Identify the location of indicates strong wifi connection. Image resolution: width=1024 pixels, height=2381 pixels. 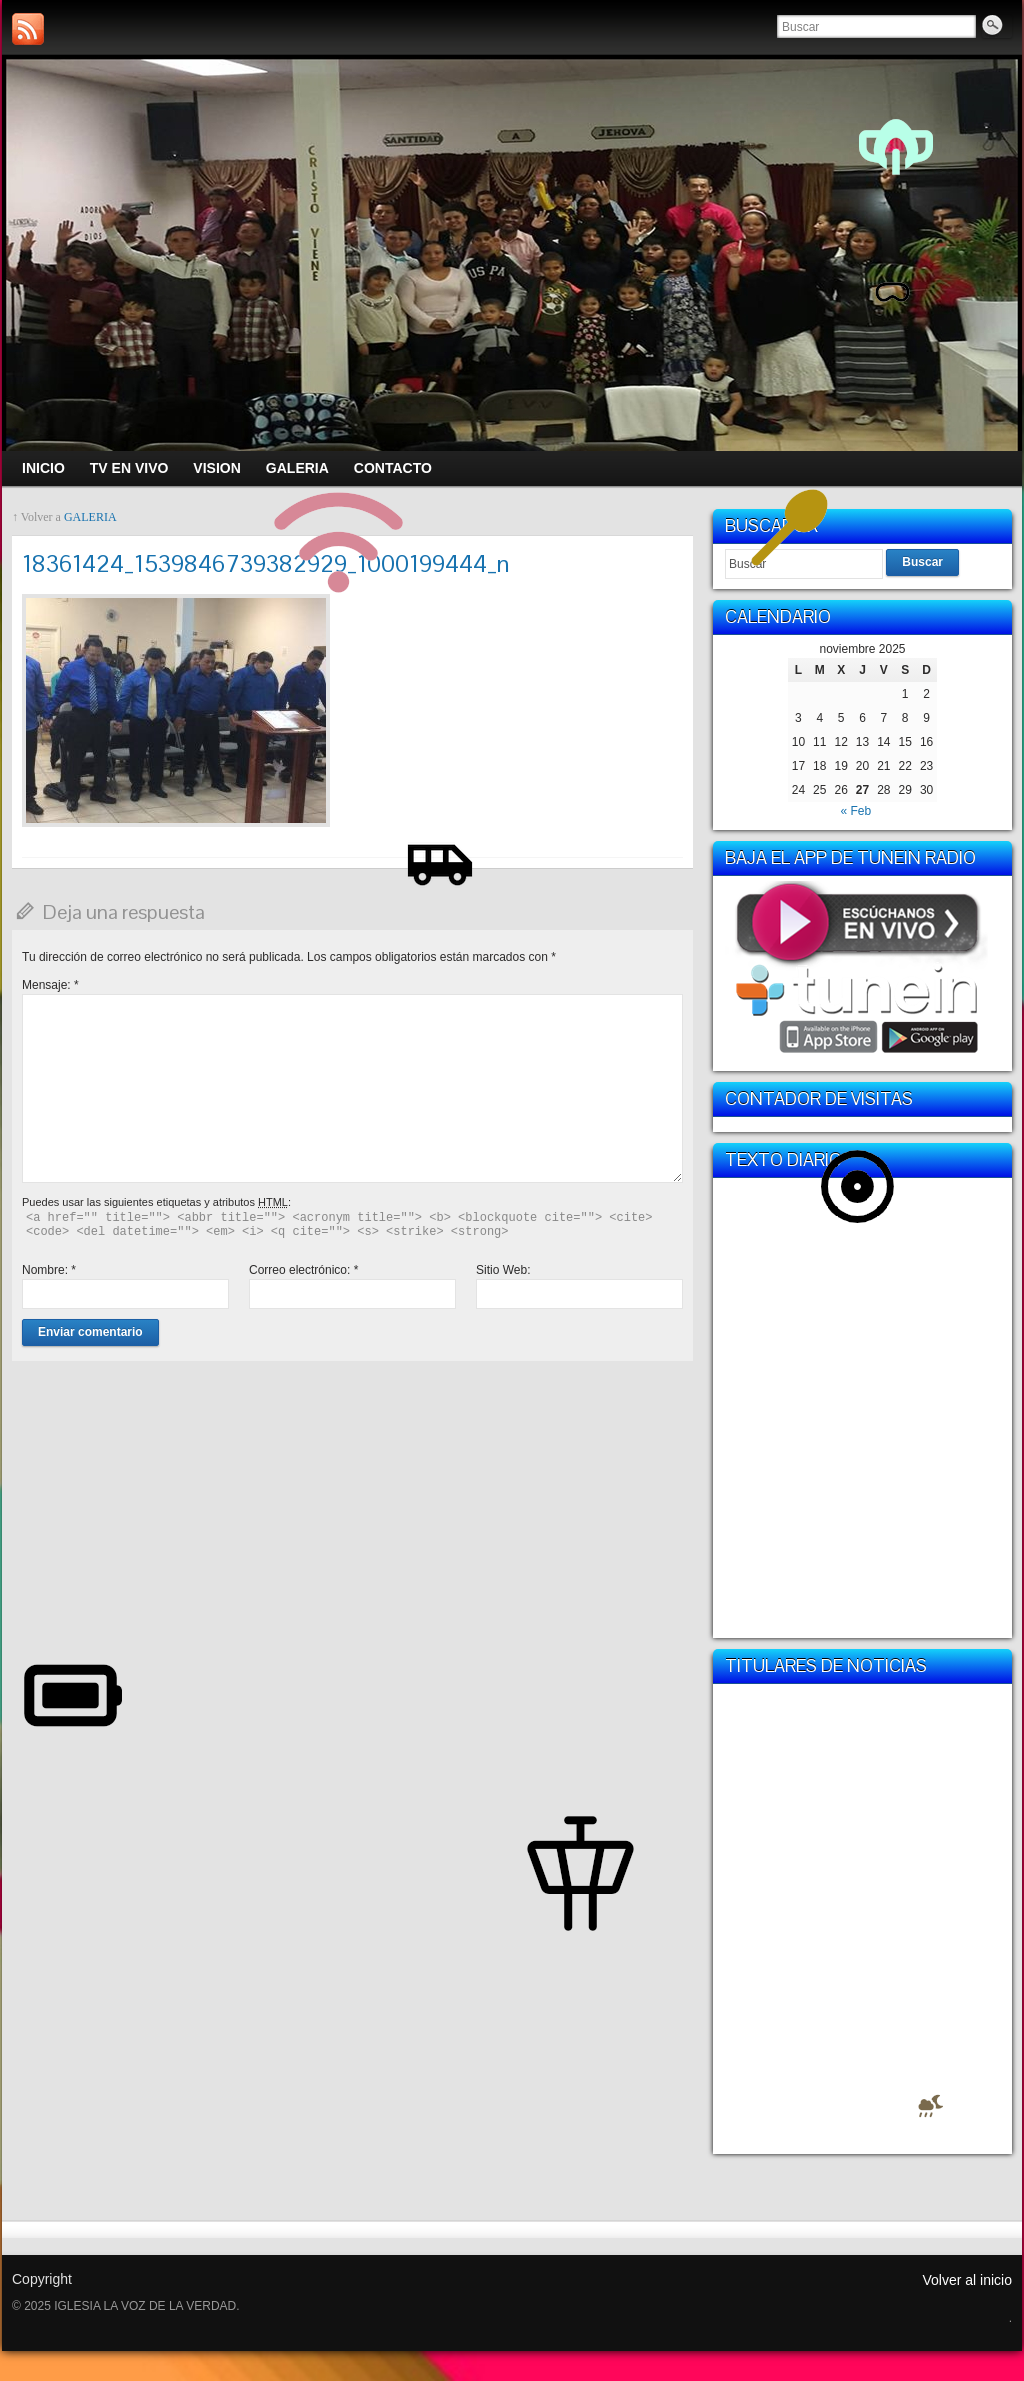
(338, 542).